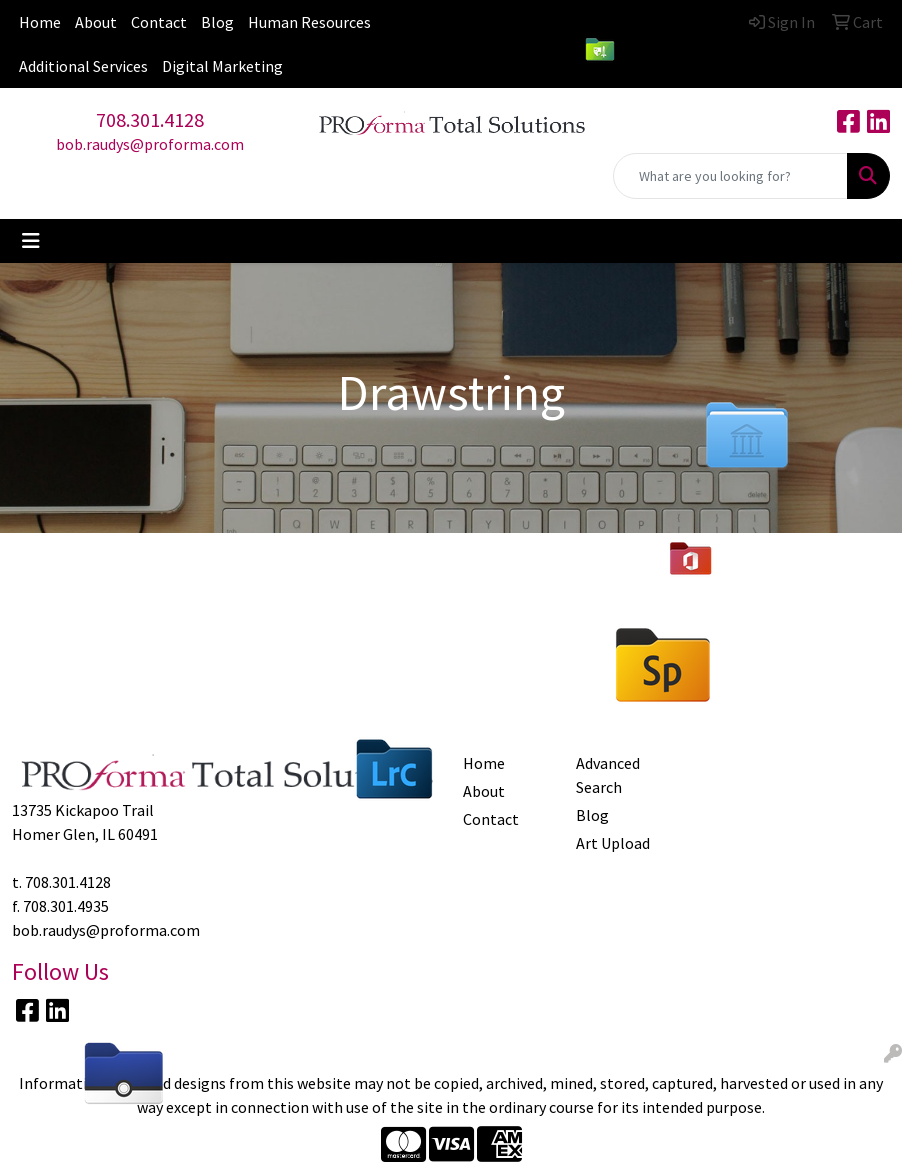 The width and height of the screenshot is (902, 1165). What do you see at coordinates (747, 435) in the screenshot?
I see `open the system library folder` at bounding box center [747, 435].